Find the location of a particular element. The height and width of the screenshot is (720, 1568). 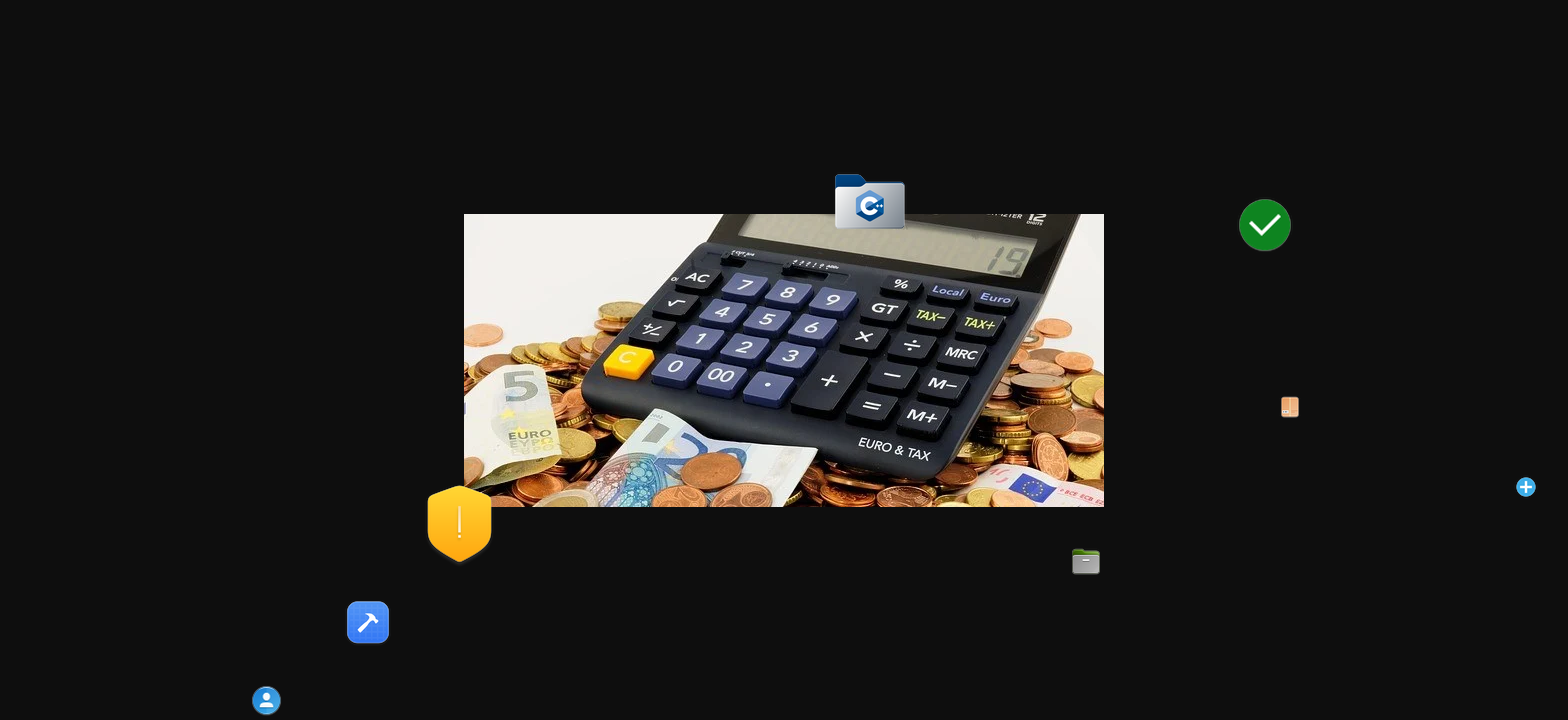

indicates a default or selected item is located at coordinates (1265, 225).